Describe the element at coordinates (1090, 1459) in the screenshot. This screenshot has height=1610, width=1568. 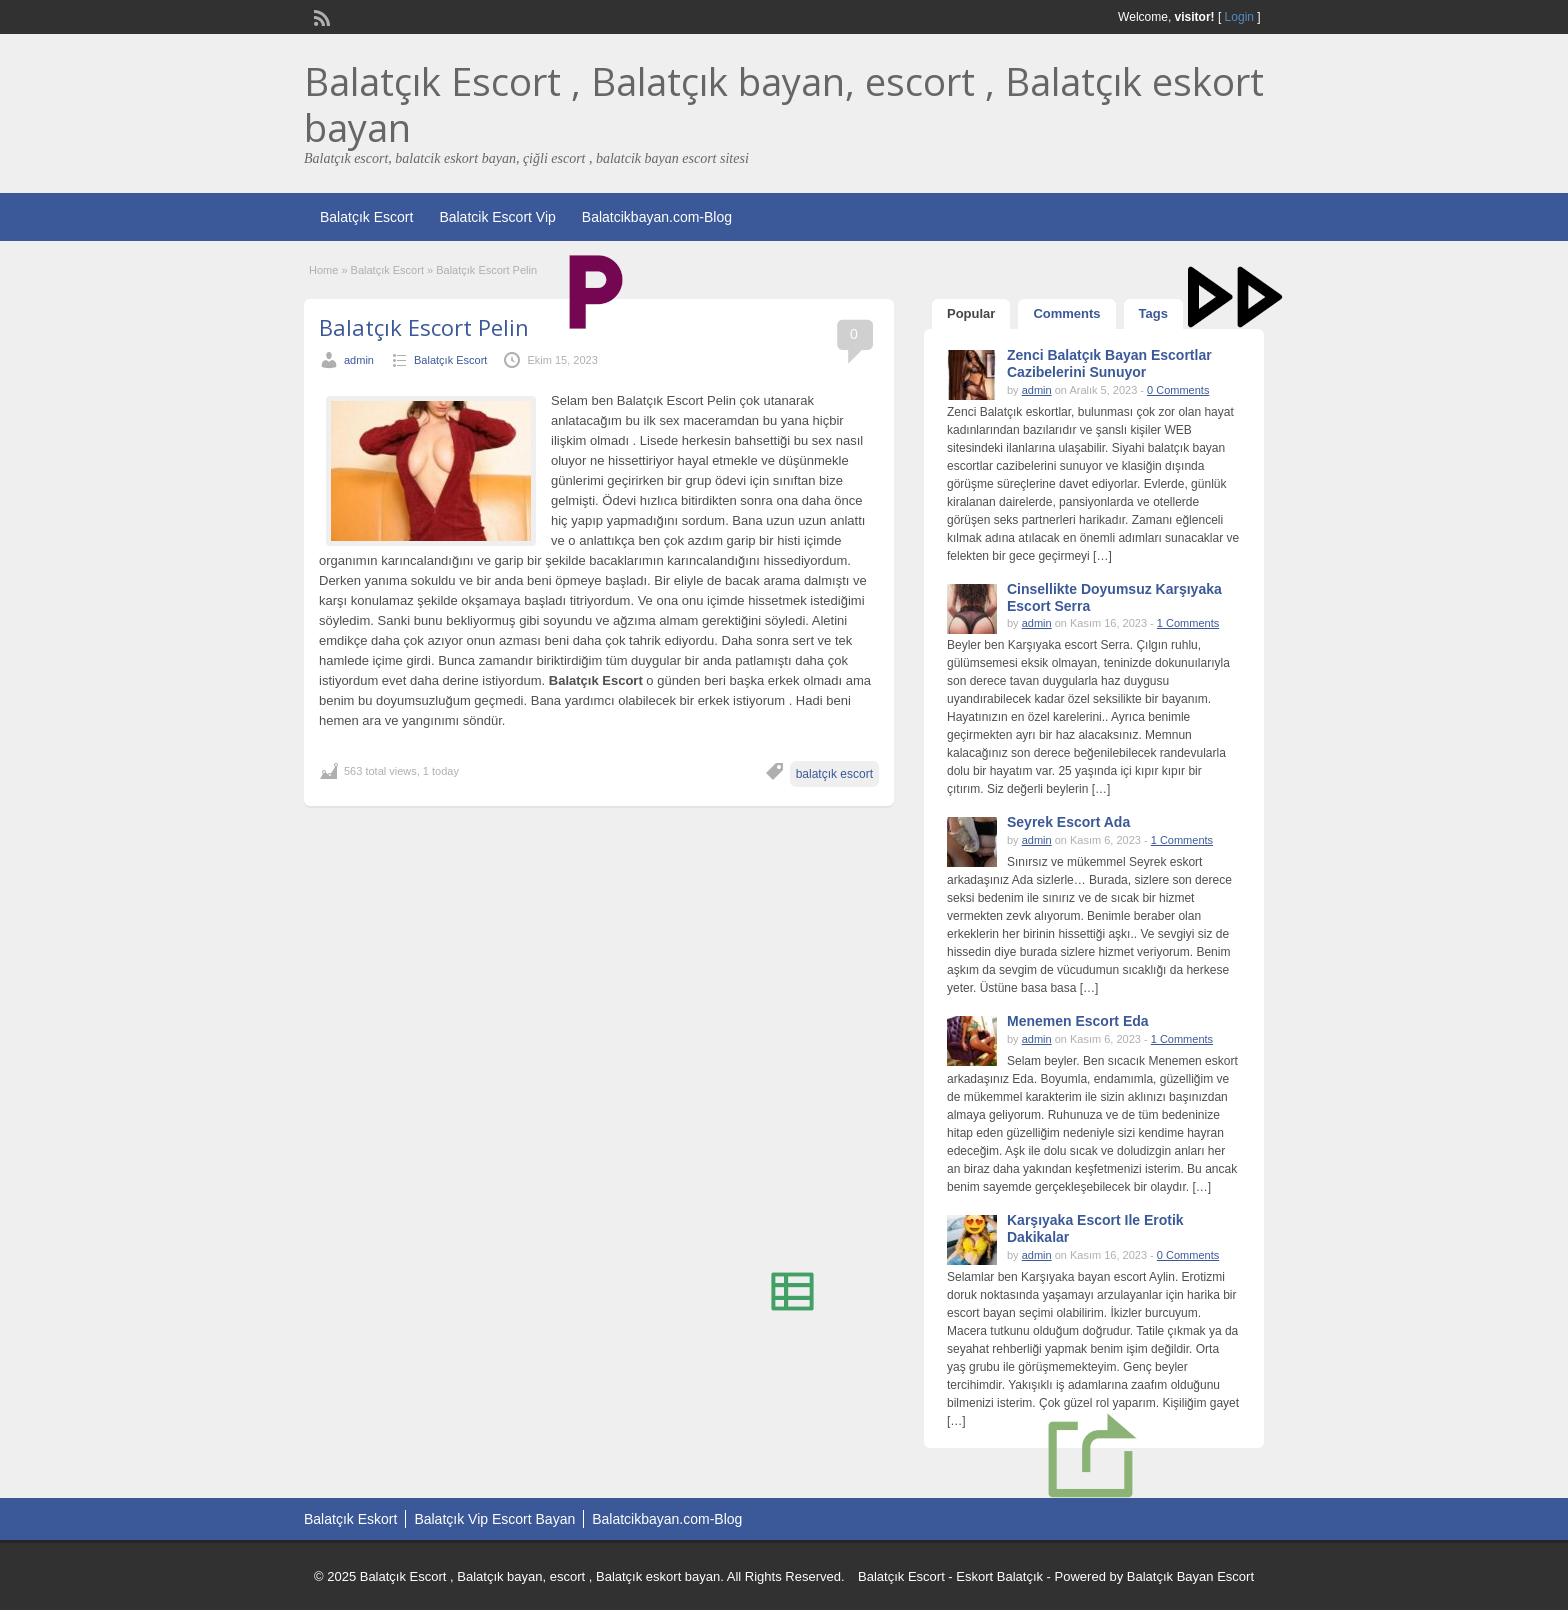
I see `share content to another app or platform` at that location.